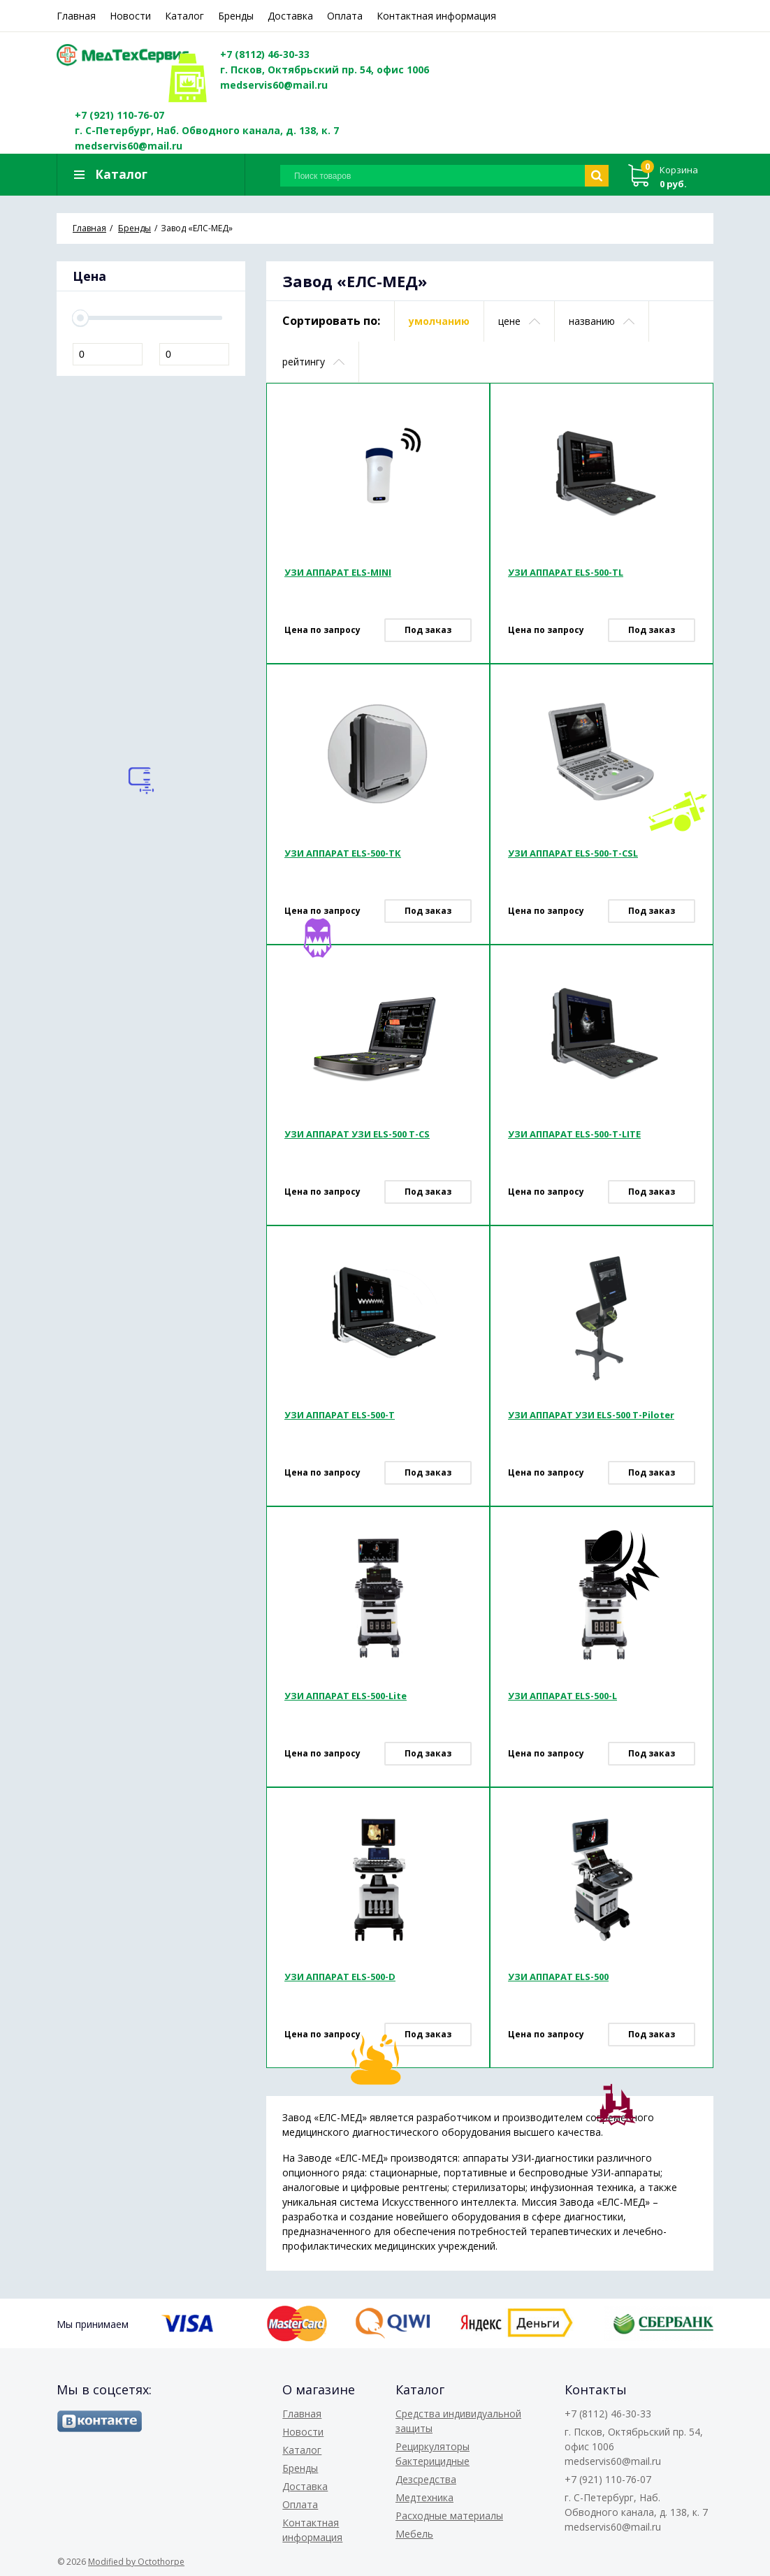  Describe the element at coordinates (376, 2060) in the screenshot. I see `indicates a bad or low-quality item in a game` at that location.